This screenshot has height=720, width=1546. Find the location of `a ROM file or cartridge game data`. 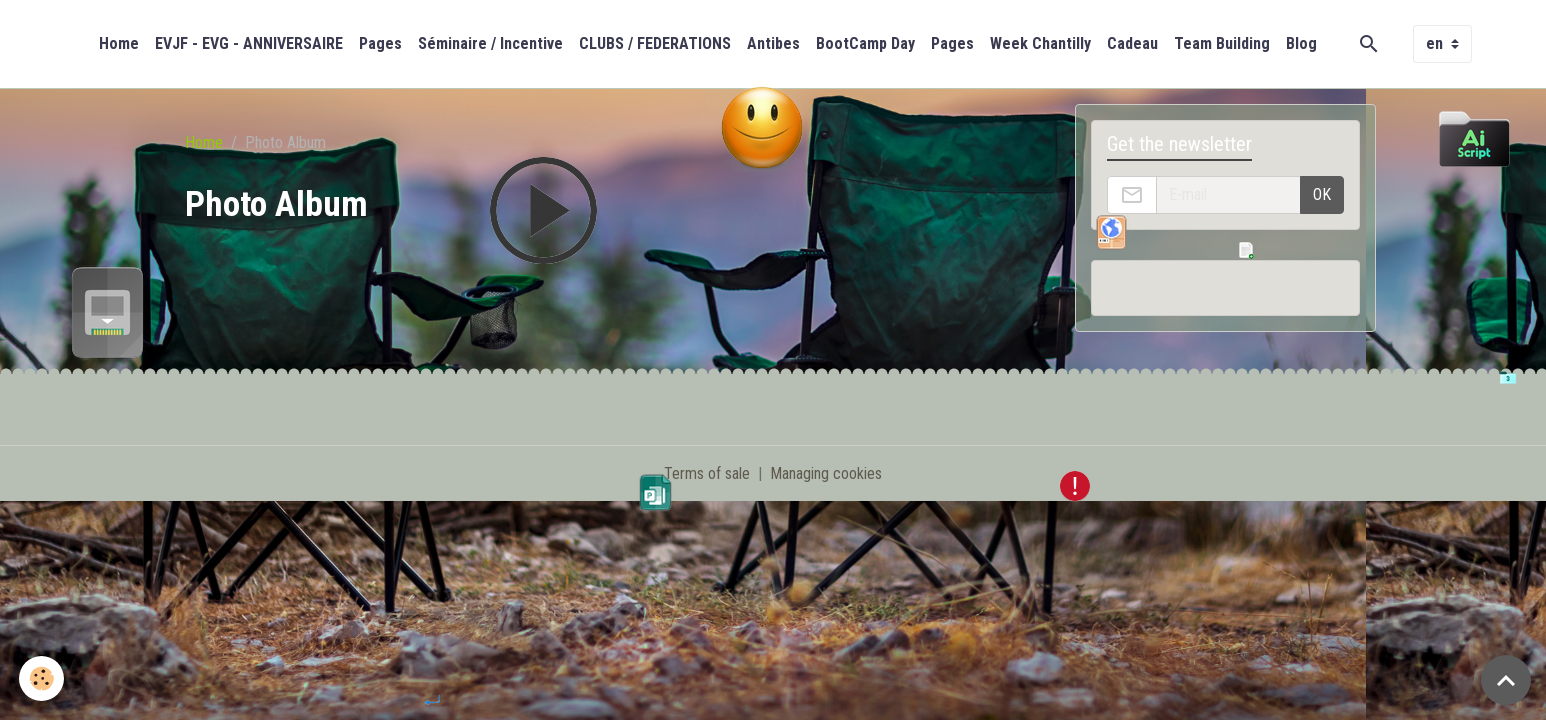

a ROM file or cartridge game data is located at coordinates (107, 312).